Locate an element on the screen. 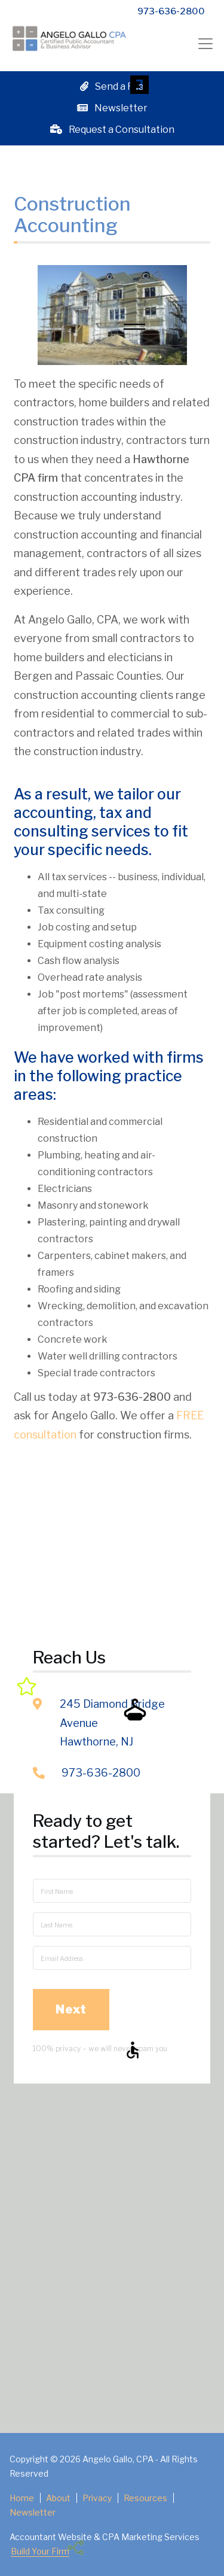 The width and height of the screenshot is (224, 2576). select option 3 from a numbered list is located at coordinates (139, 84).